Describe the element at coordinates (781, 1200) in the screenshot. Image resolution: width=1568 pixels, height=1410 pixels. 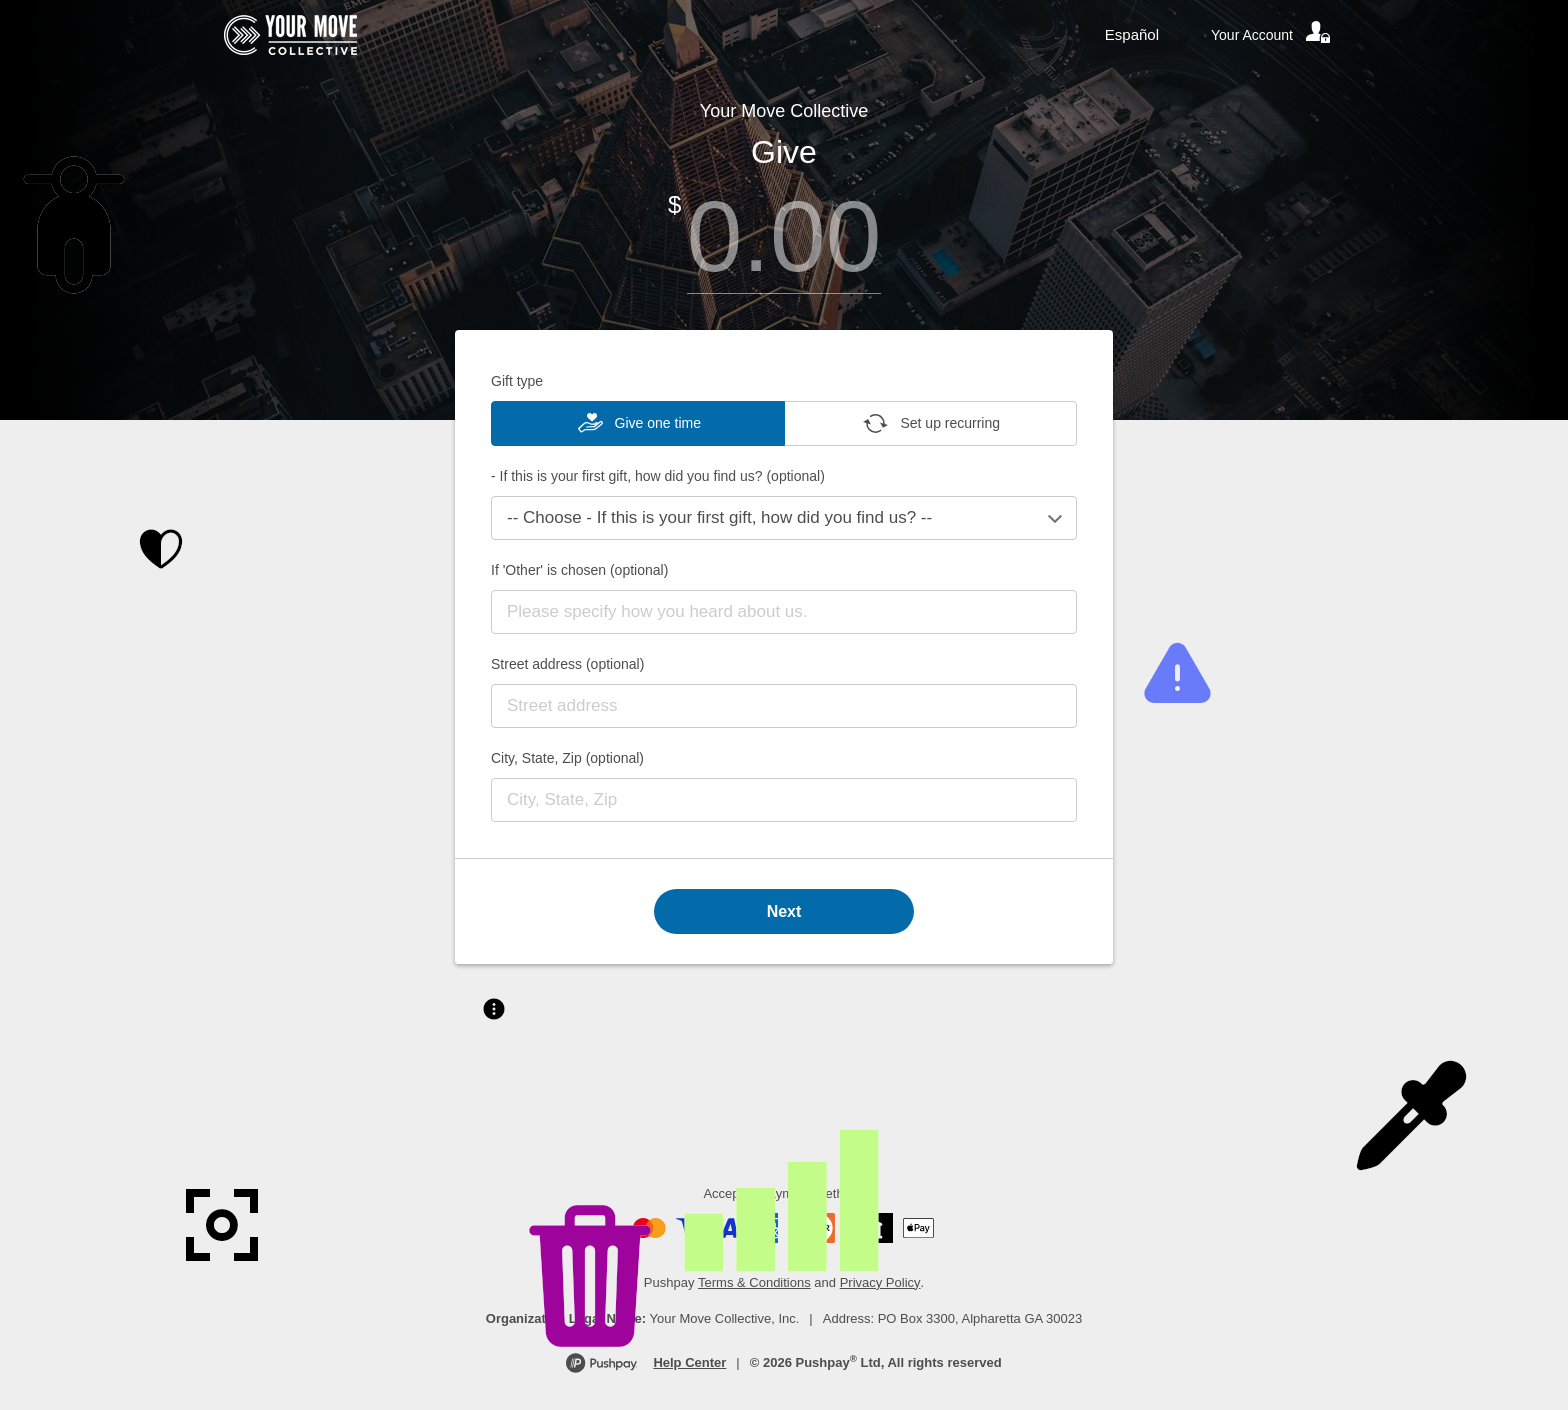
I see `indicates cellular network signal strength` at that location.